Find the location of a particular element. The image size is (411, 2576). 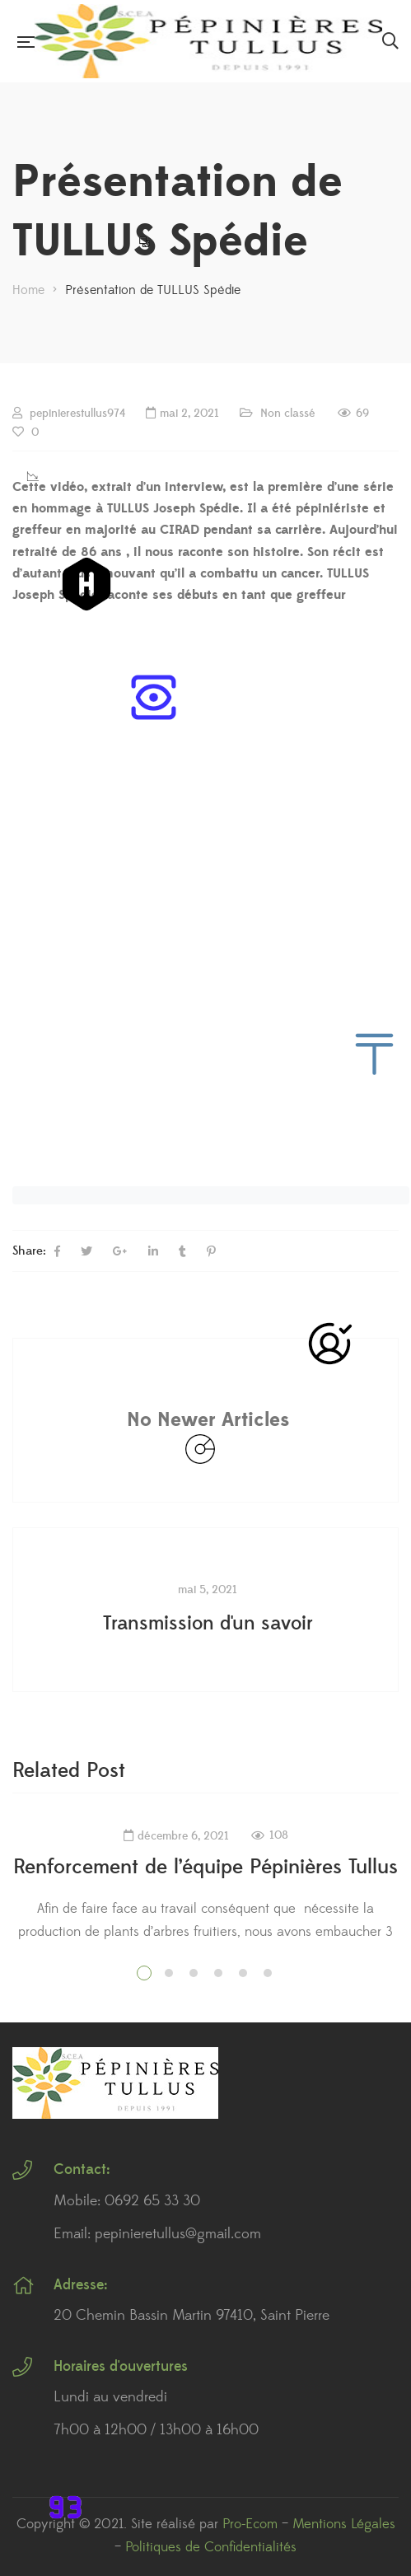

view declining metrics or trends is located at coordinates (33, 476).